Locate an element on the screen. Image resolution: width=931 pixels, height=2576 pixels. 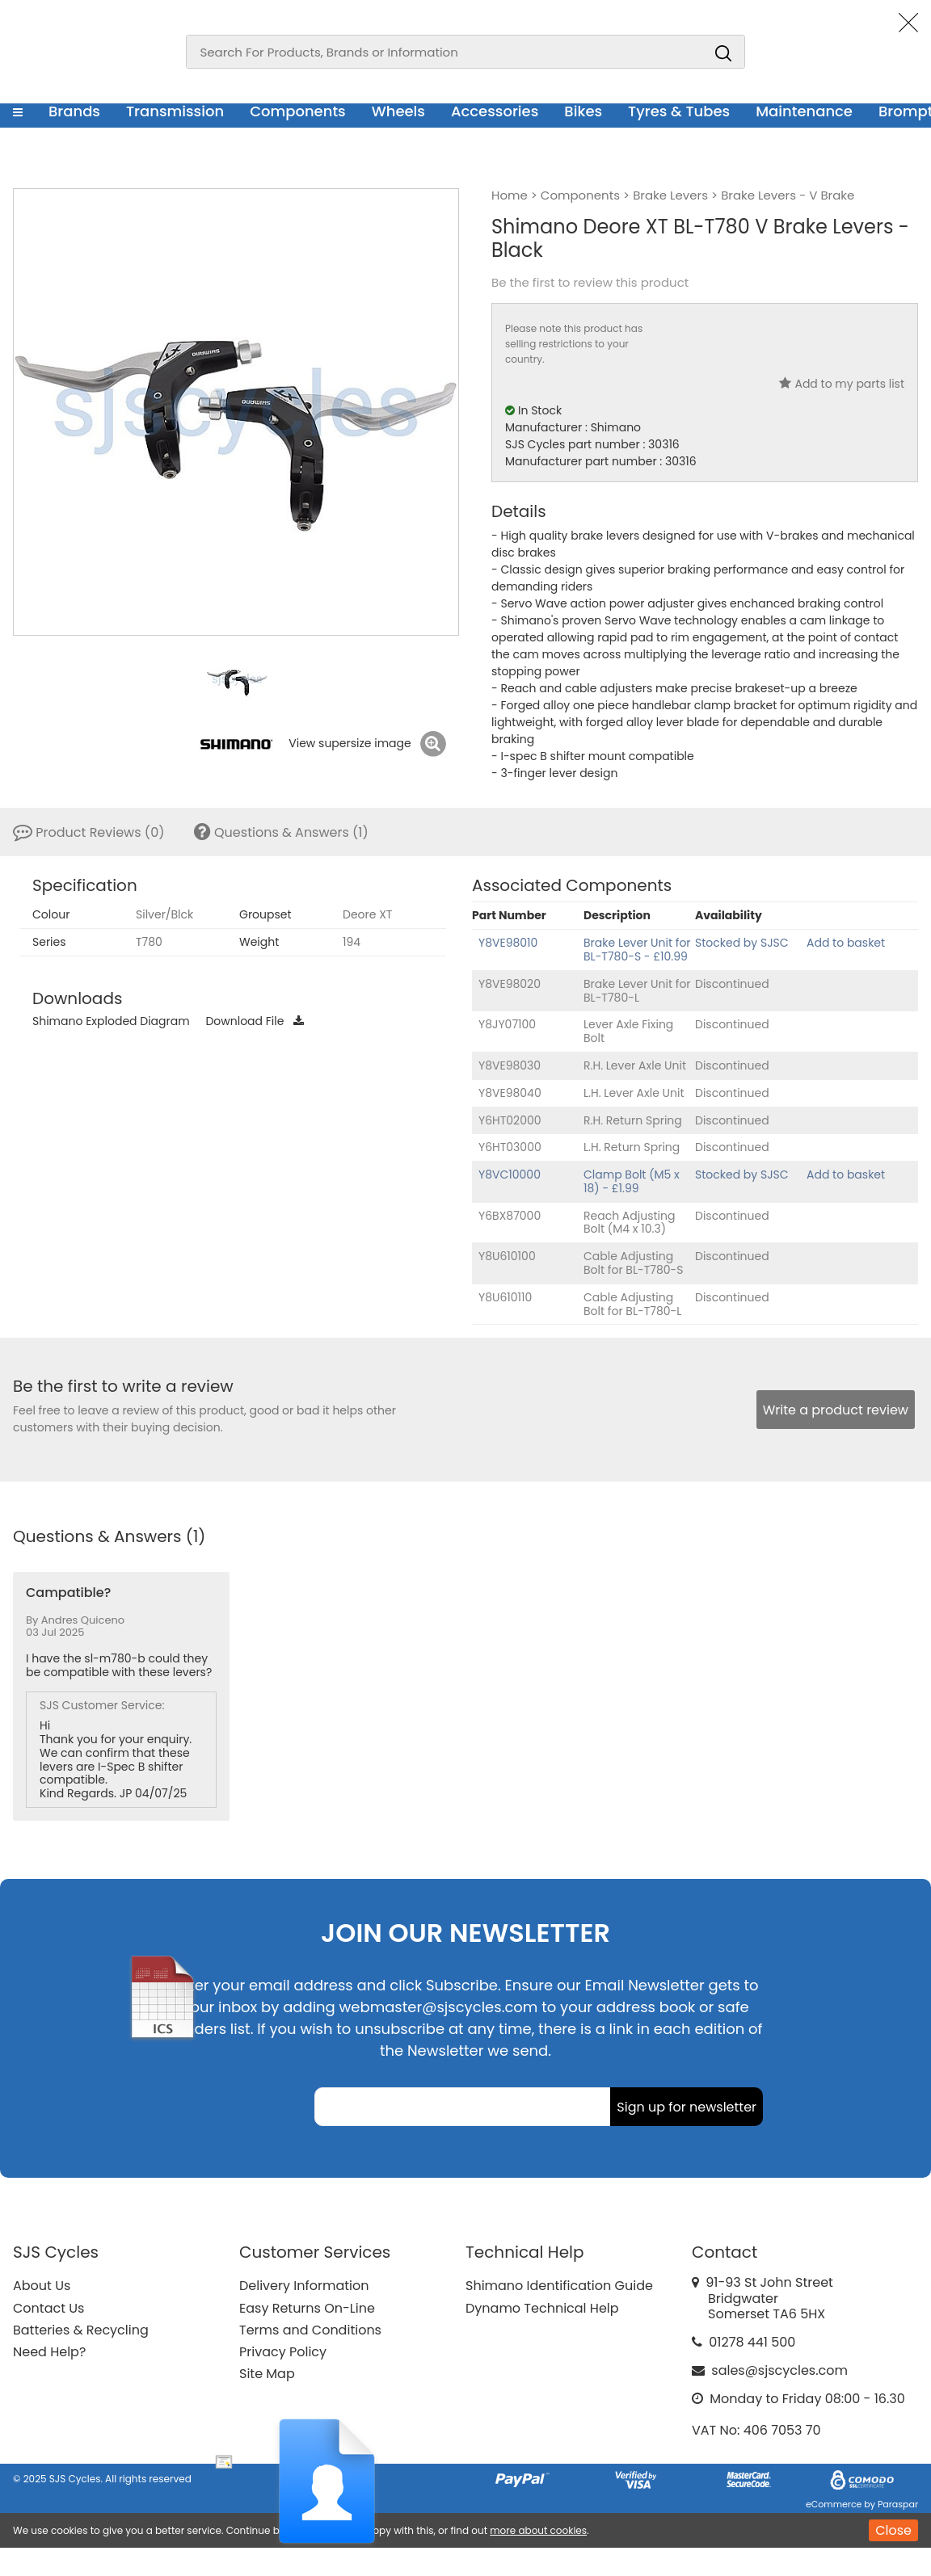
open or import an ICS calendar file is located at coordinates (162, 1998).